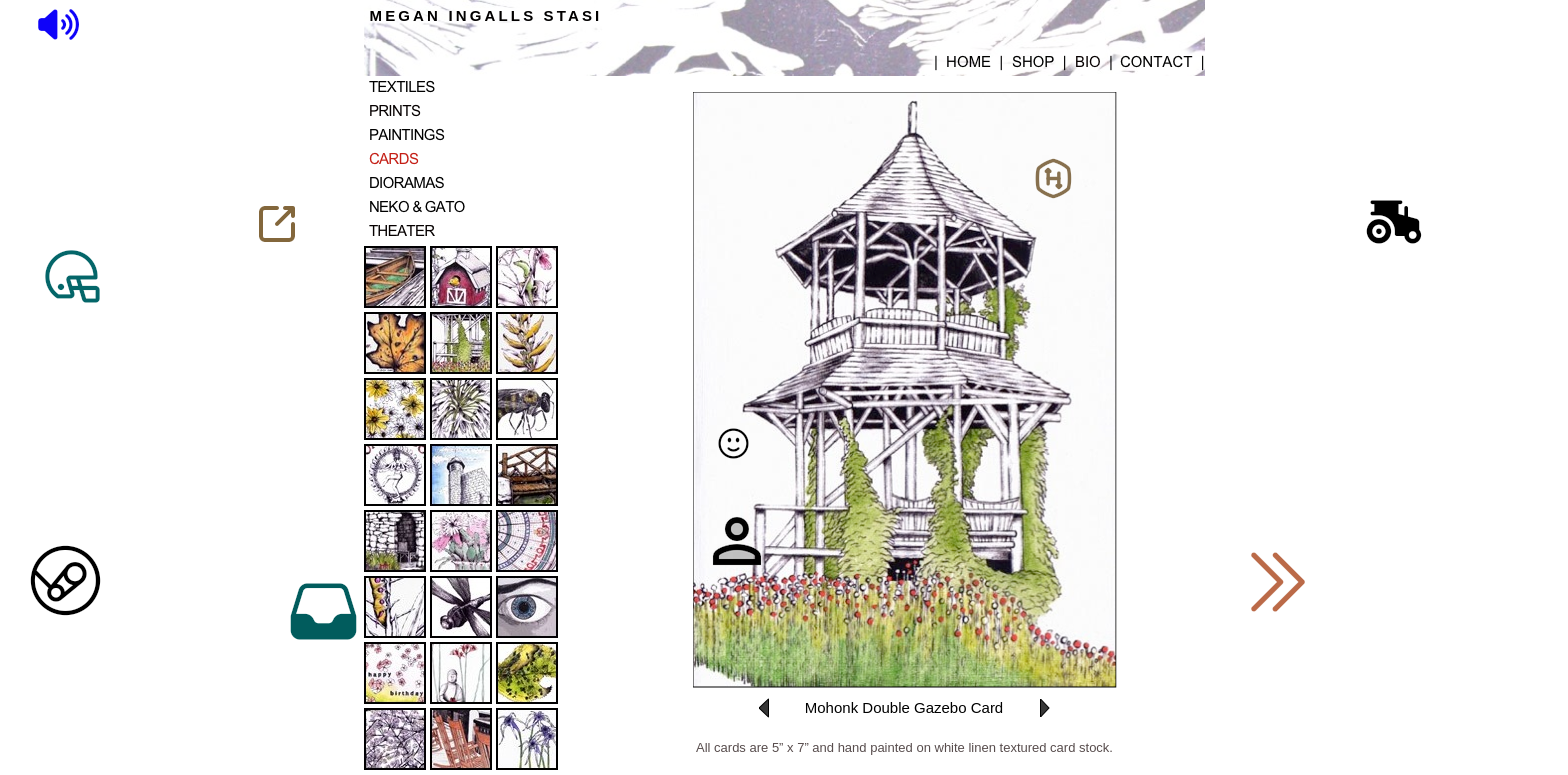  What do you see at coordinates (323, 611) in the screenshot?
I see `view your inbox messages` at bounding box center [323, 611].